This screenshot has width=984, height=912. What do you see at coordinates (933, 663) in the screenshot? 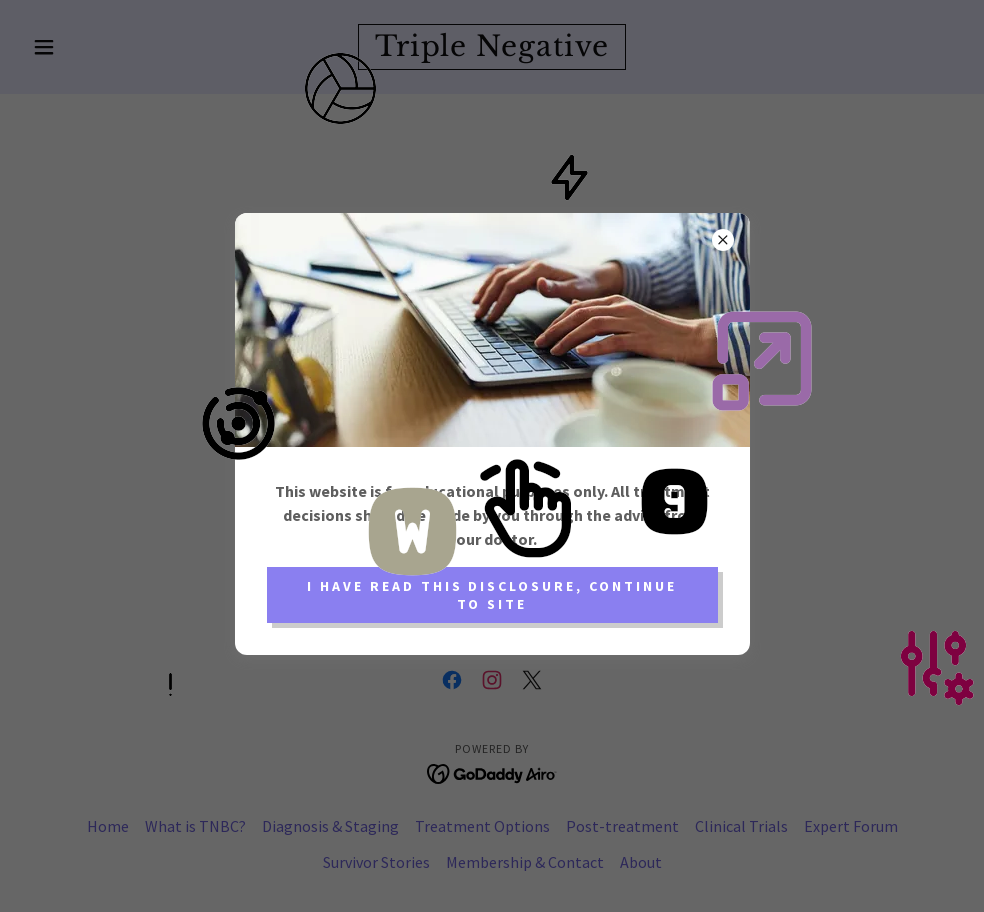
I see `access advanced settings or configuration options` at bounding box center [933, 663].